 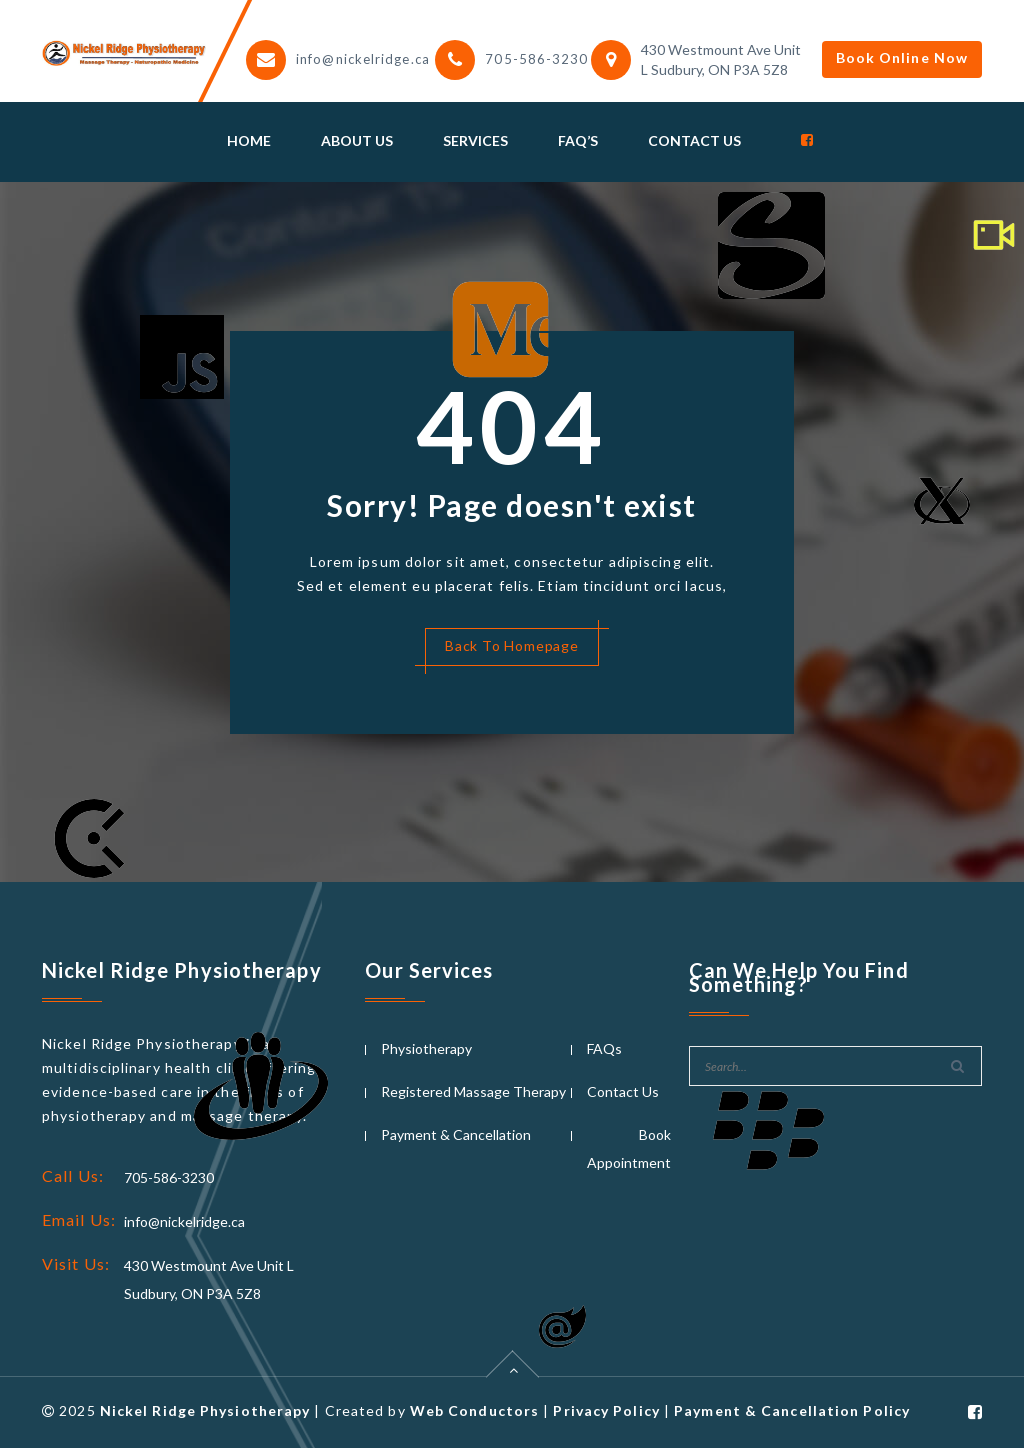 What do you see at coordinates (771, 245) in the screenshot?
I see `visit The Spriters Resource website` at bounding box center [771, 245].